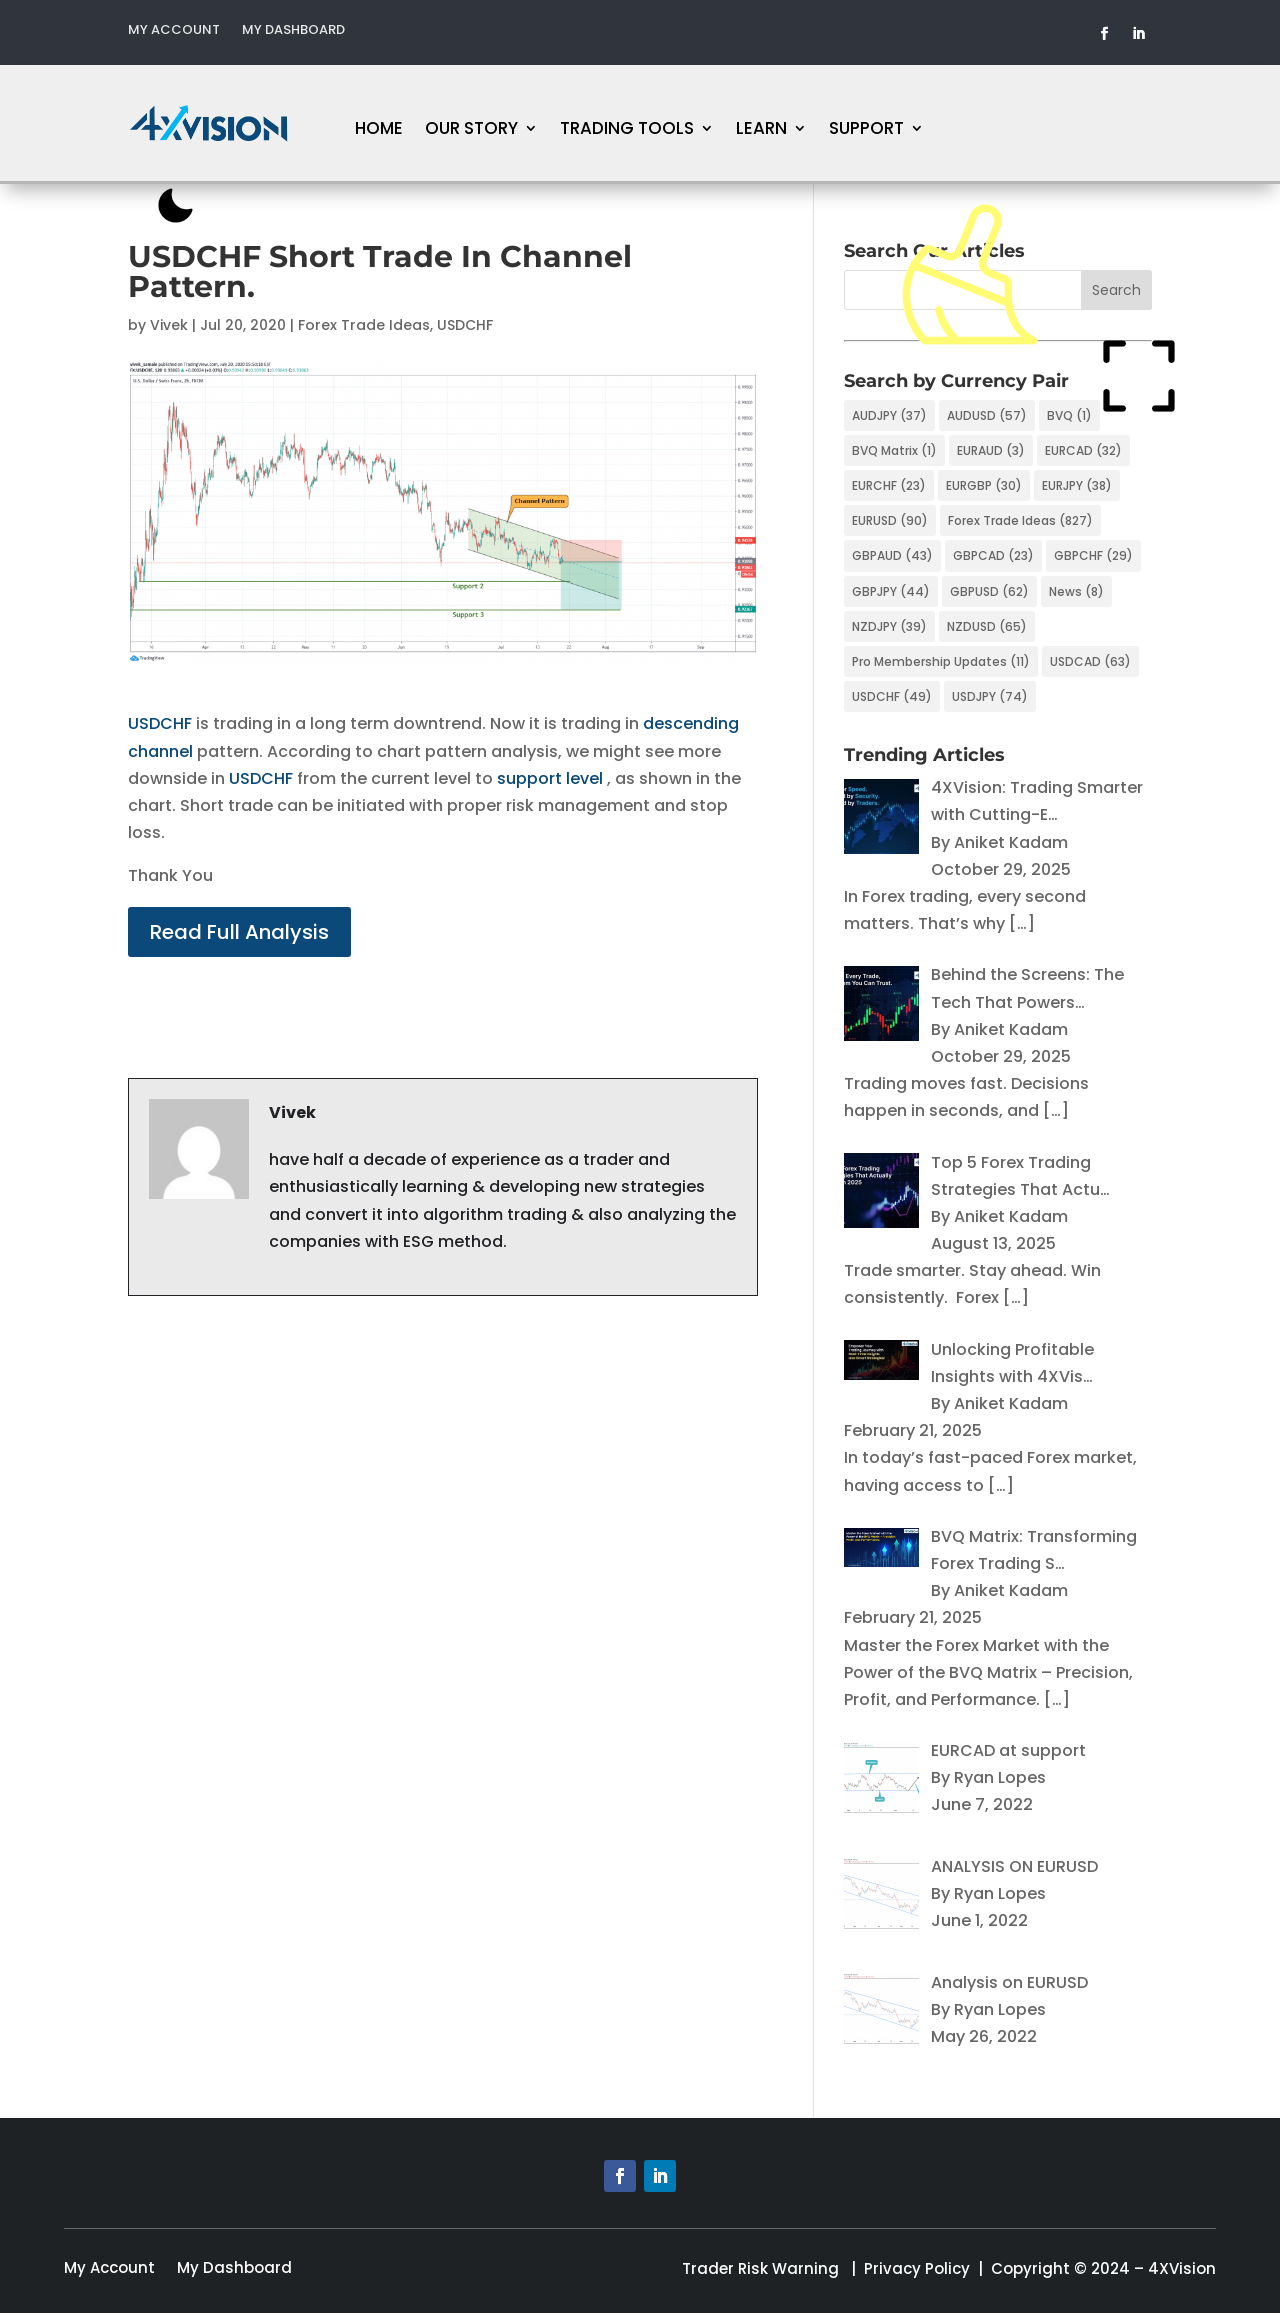  I want to click on toggle dark mode or night theme, so click(174, 206).